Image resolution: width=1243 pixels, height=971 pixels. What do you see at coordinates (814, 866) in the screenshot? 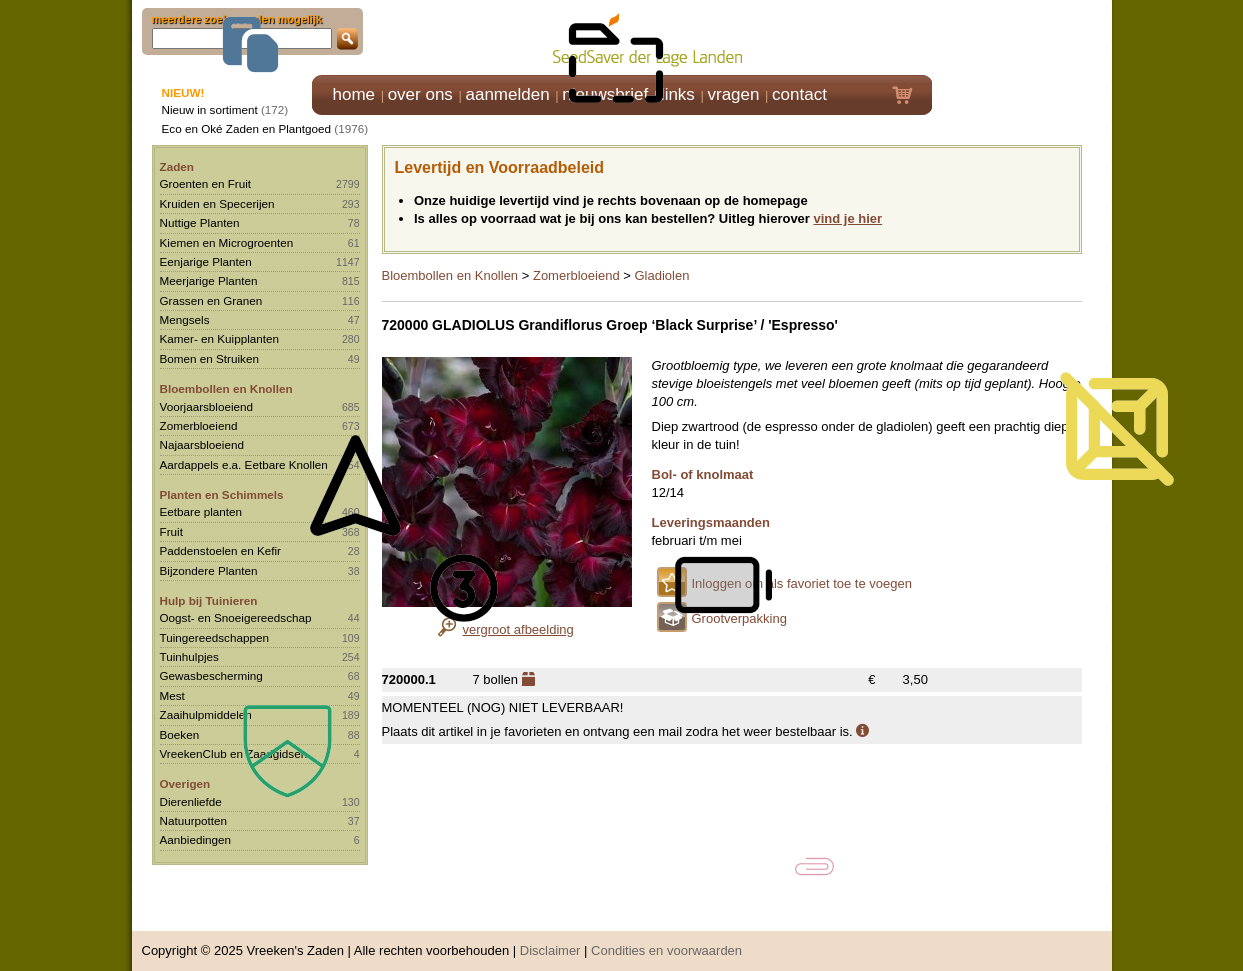
I see `attach a file to your message` at bounding box center [814, 866].